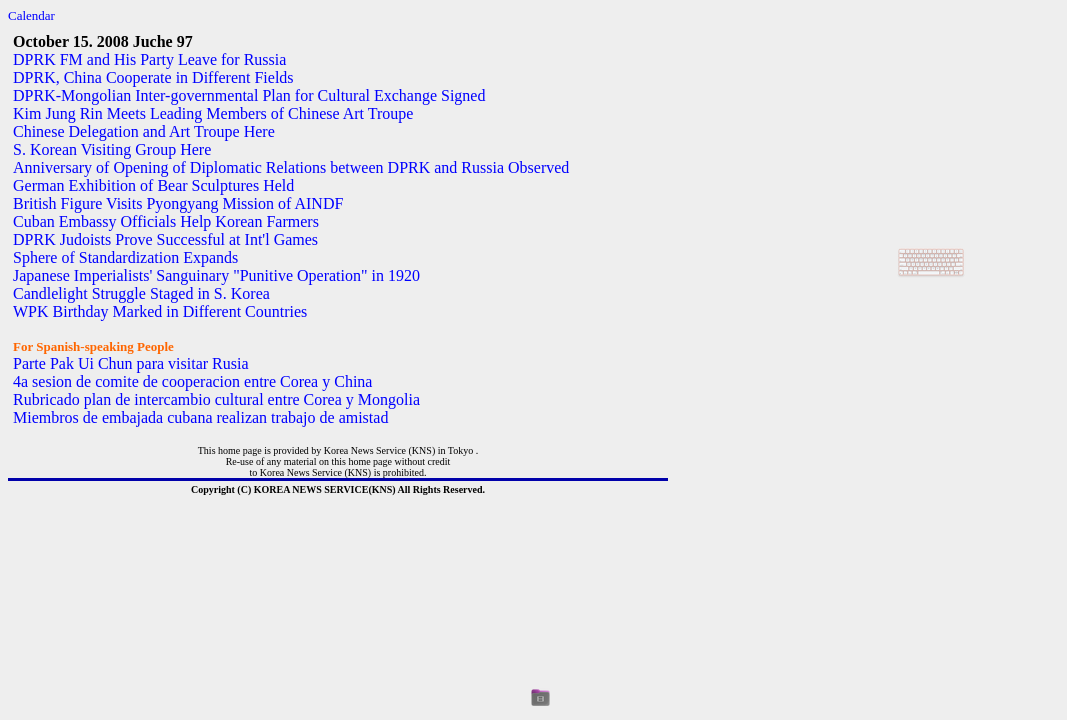  What do you see at coordinates (931, 262) in the screenshot?
I see `connect to a wireless bluetooth keyboard` at bounding box center [931, 262].